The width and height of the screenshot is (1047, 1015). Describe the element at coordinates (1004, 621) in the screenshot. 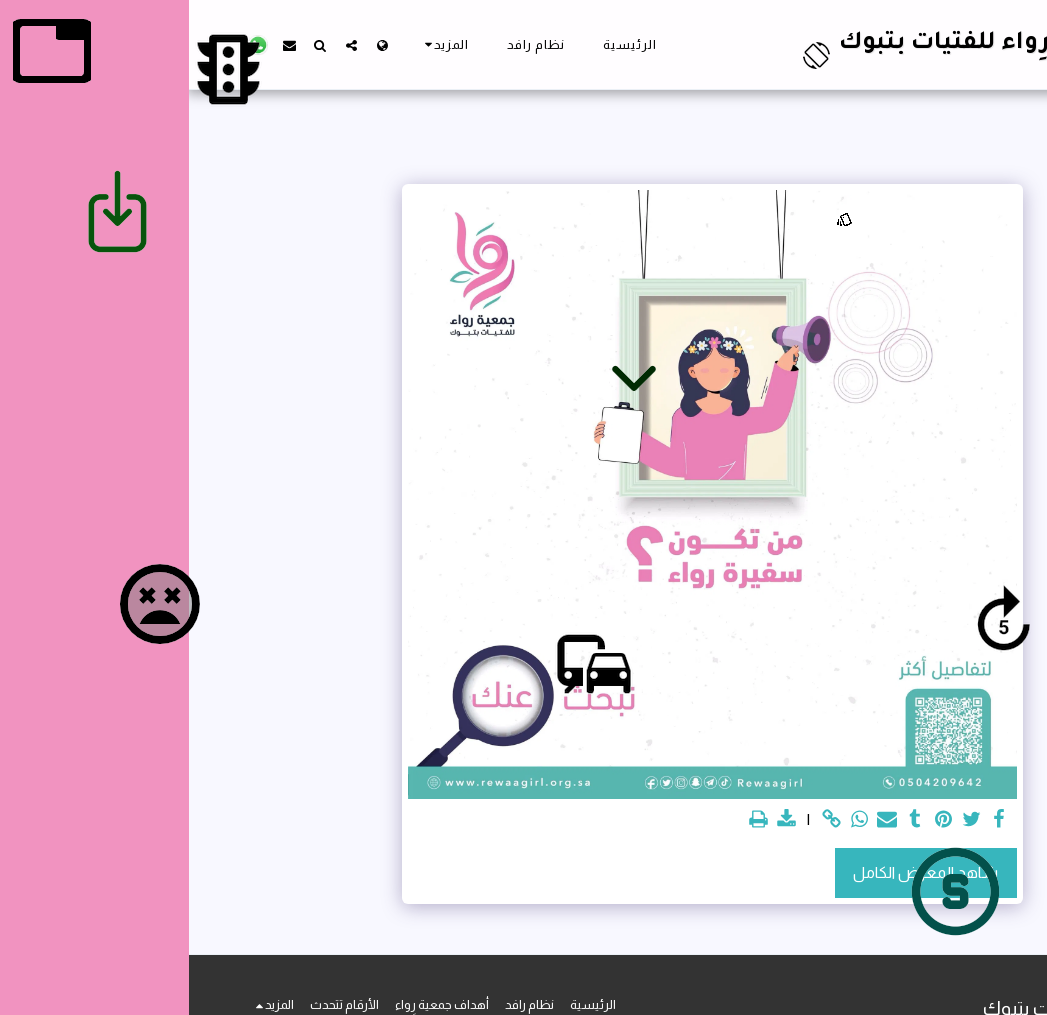

I see `skip forward 5 seconds in media playback` at that location.